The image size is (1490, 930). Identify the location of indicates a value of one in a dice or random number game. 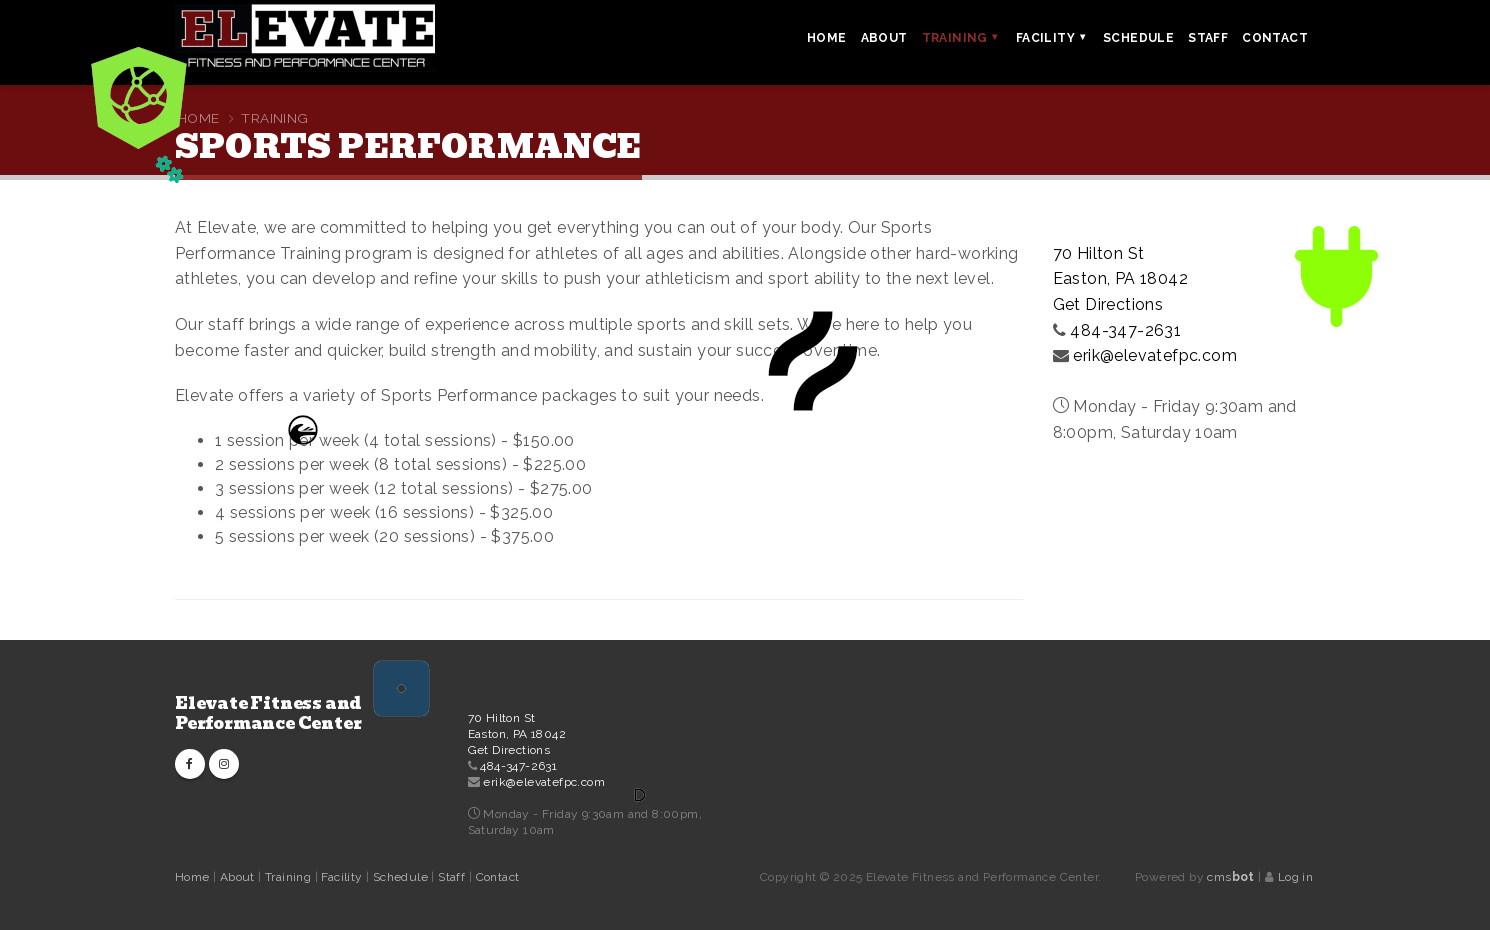
(401, 688).